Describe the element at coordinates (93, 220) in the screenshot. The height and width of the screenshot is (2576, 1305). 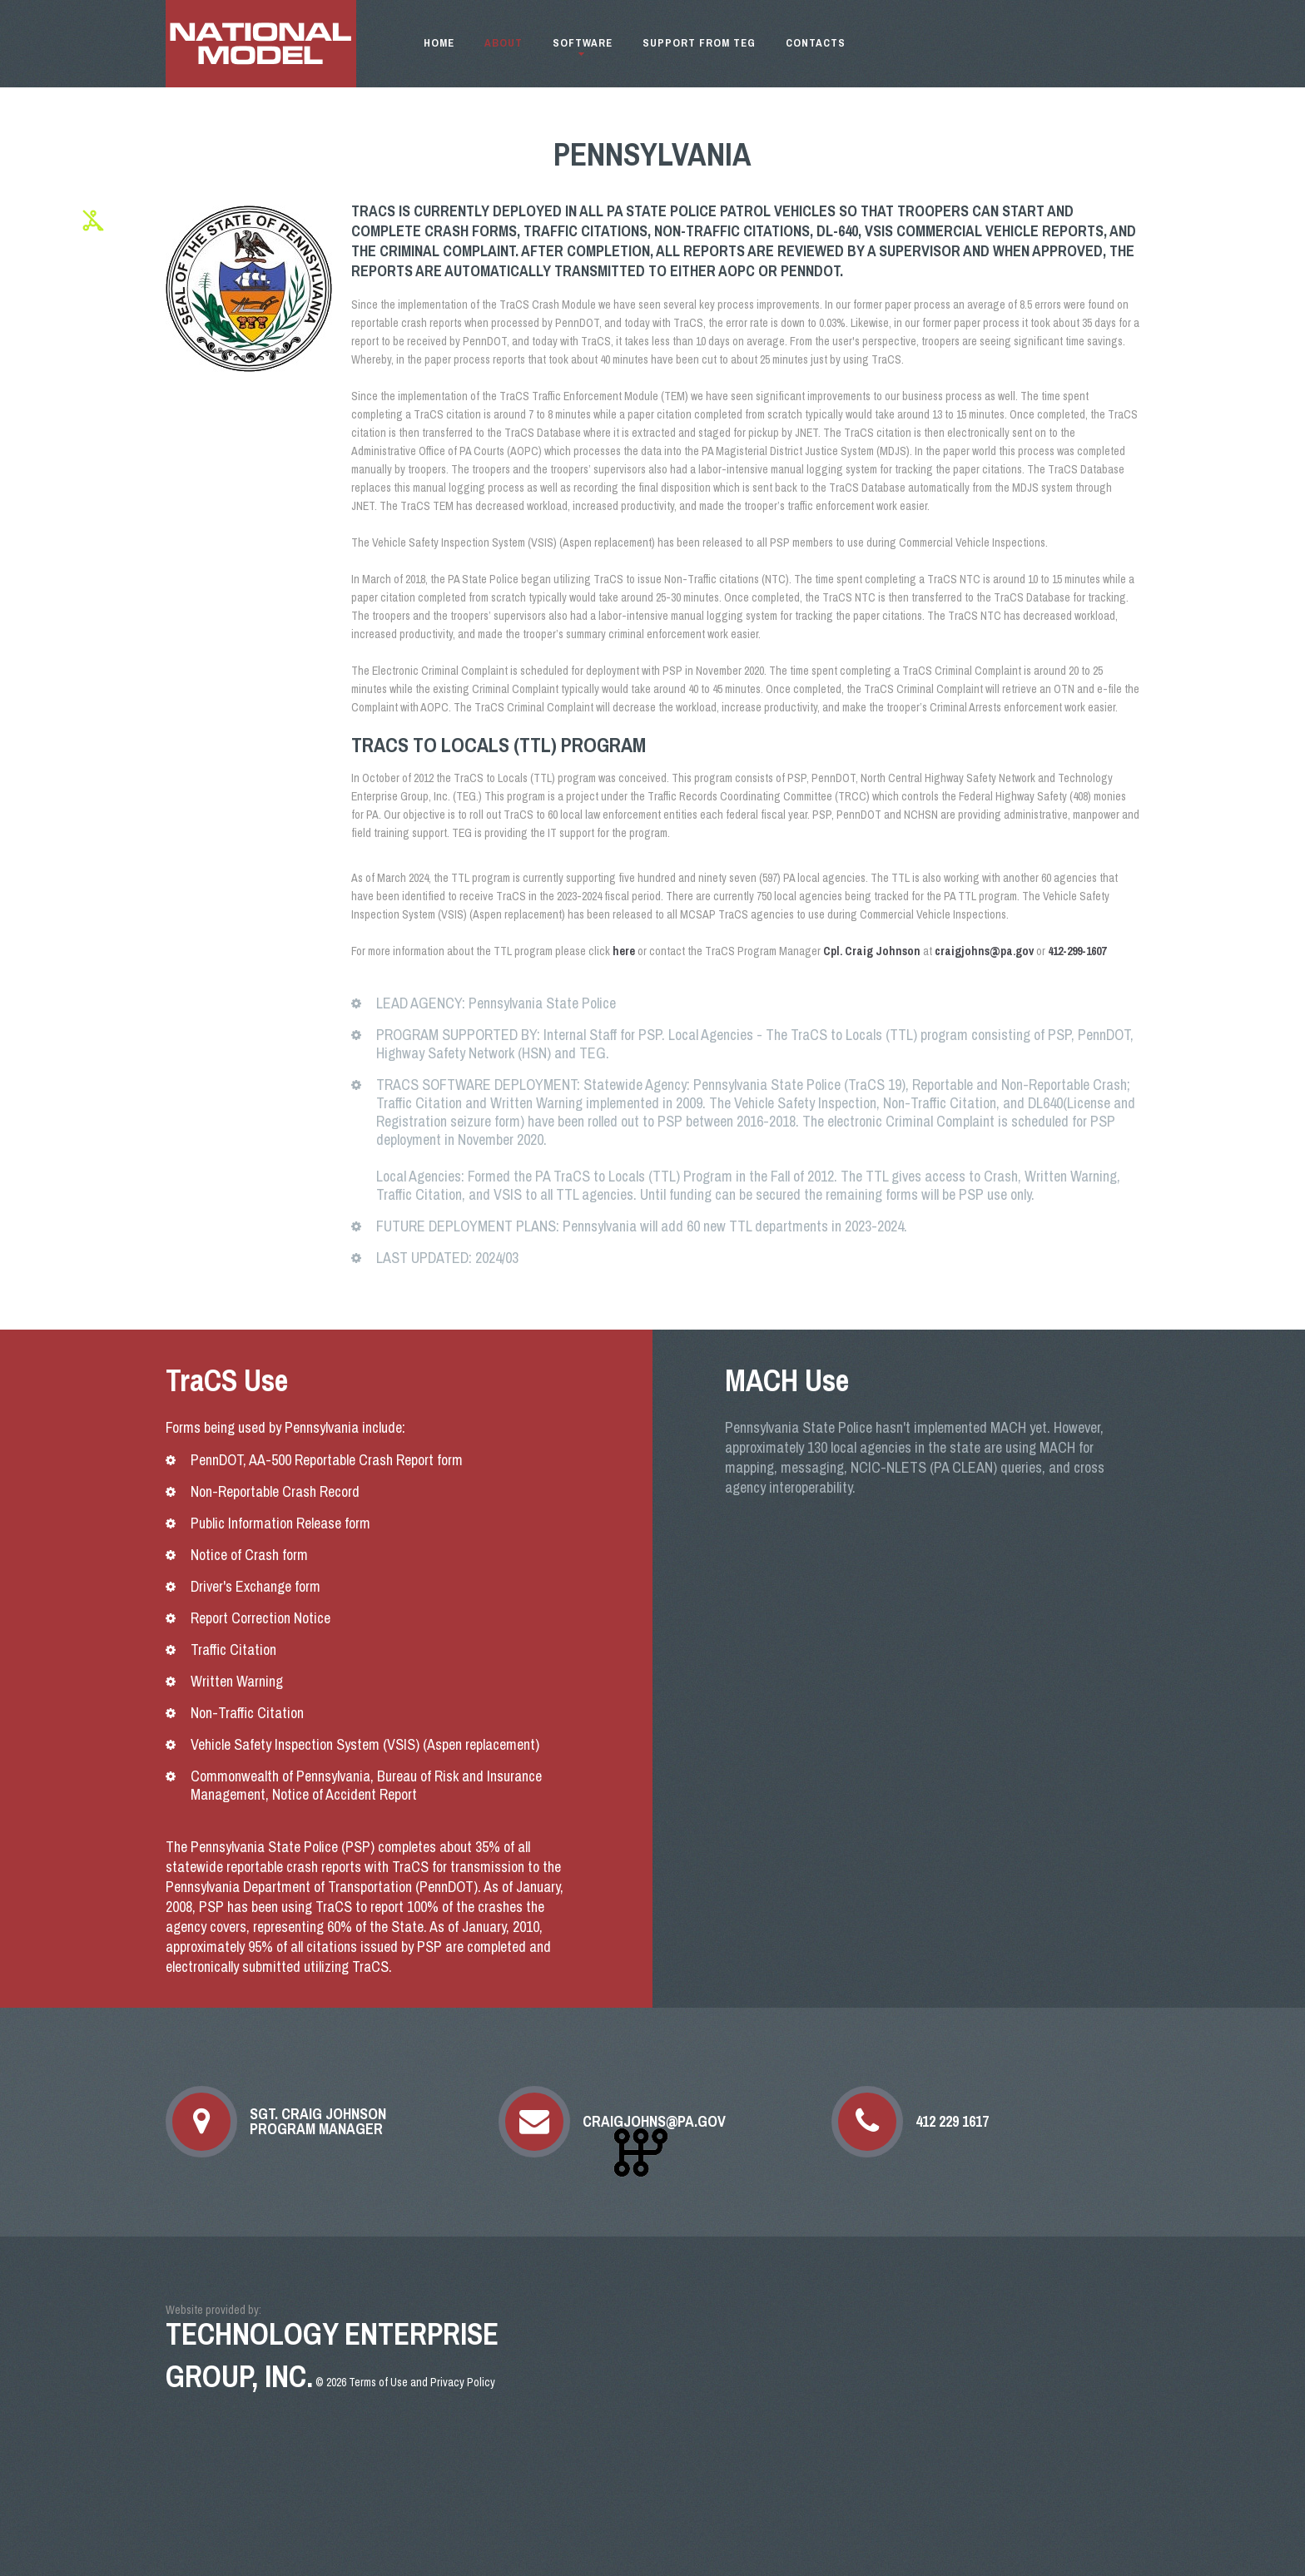
I see `disable social sharing features` at that location.